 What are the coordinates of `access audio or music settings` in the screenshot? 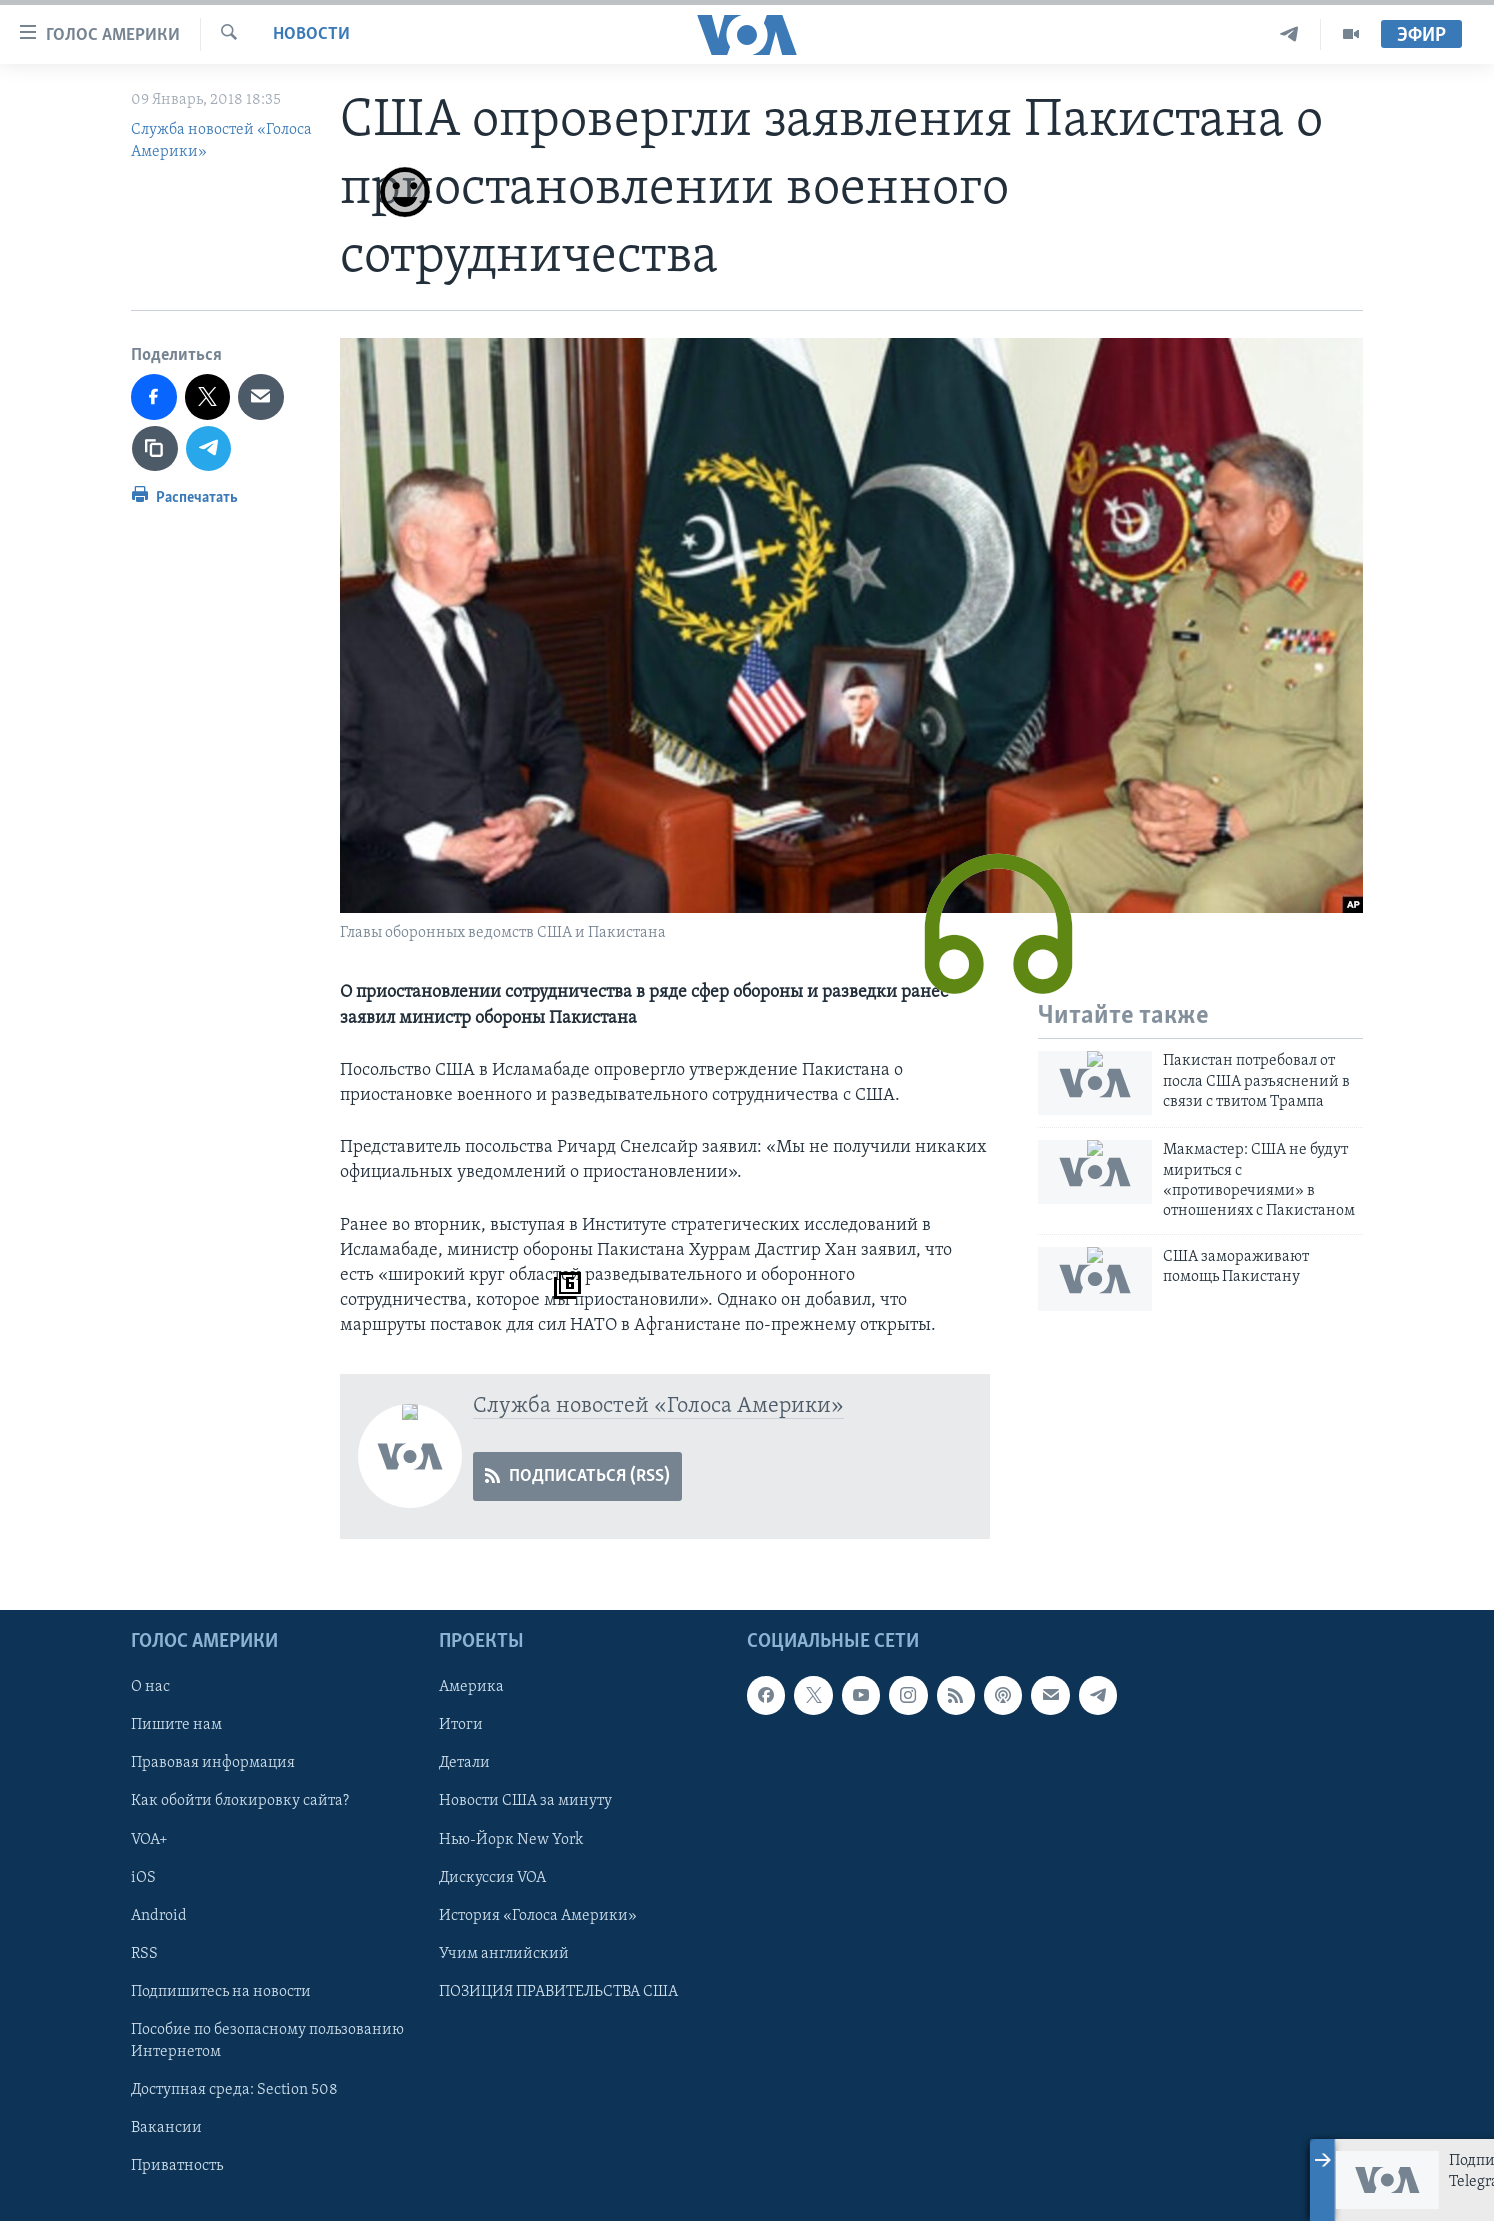 It's located at (998, 927).